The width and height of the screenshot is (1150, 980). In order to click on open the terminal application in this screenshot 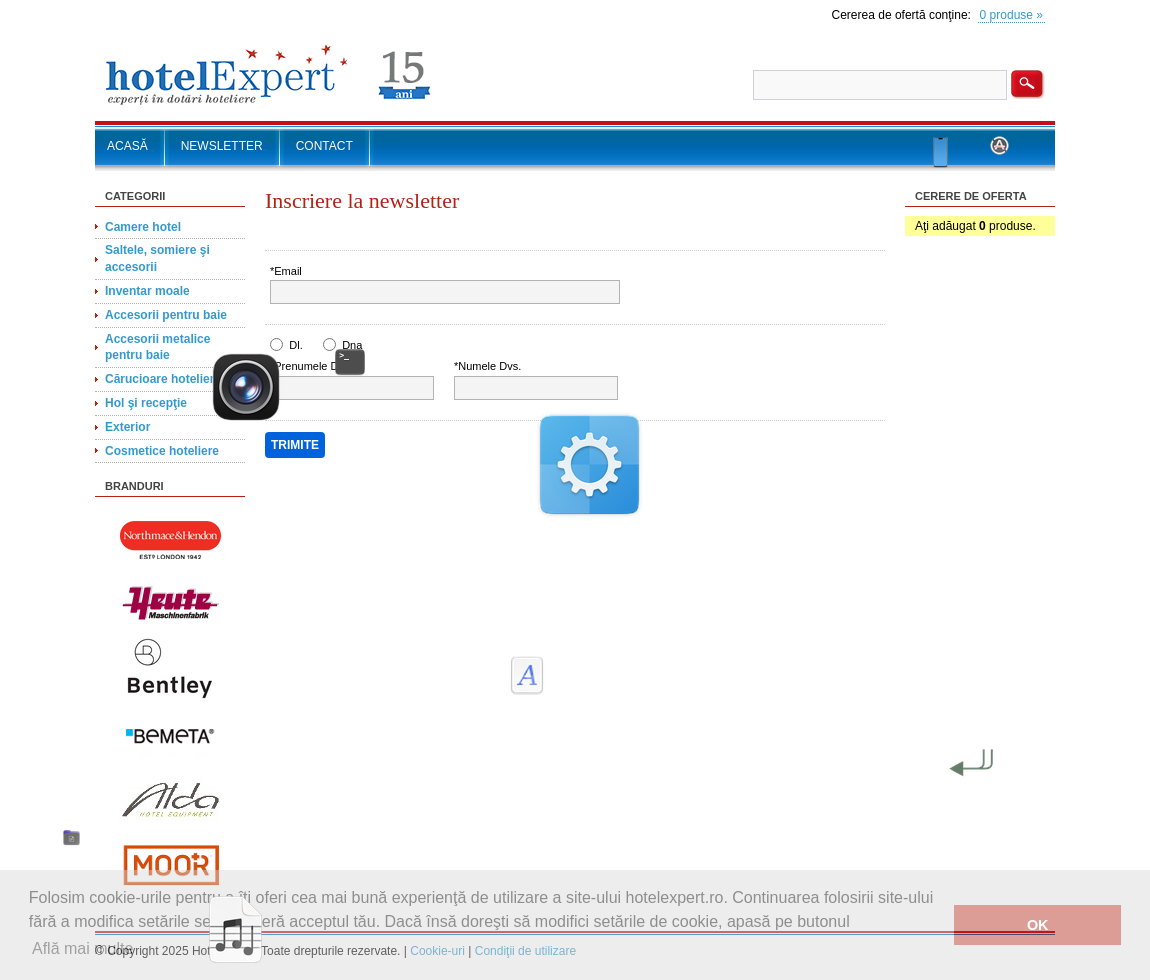, I will do `click(350, 362)`.